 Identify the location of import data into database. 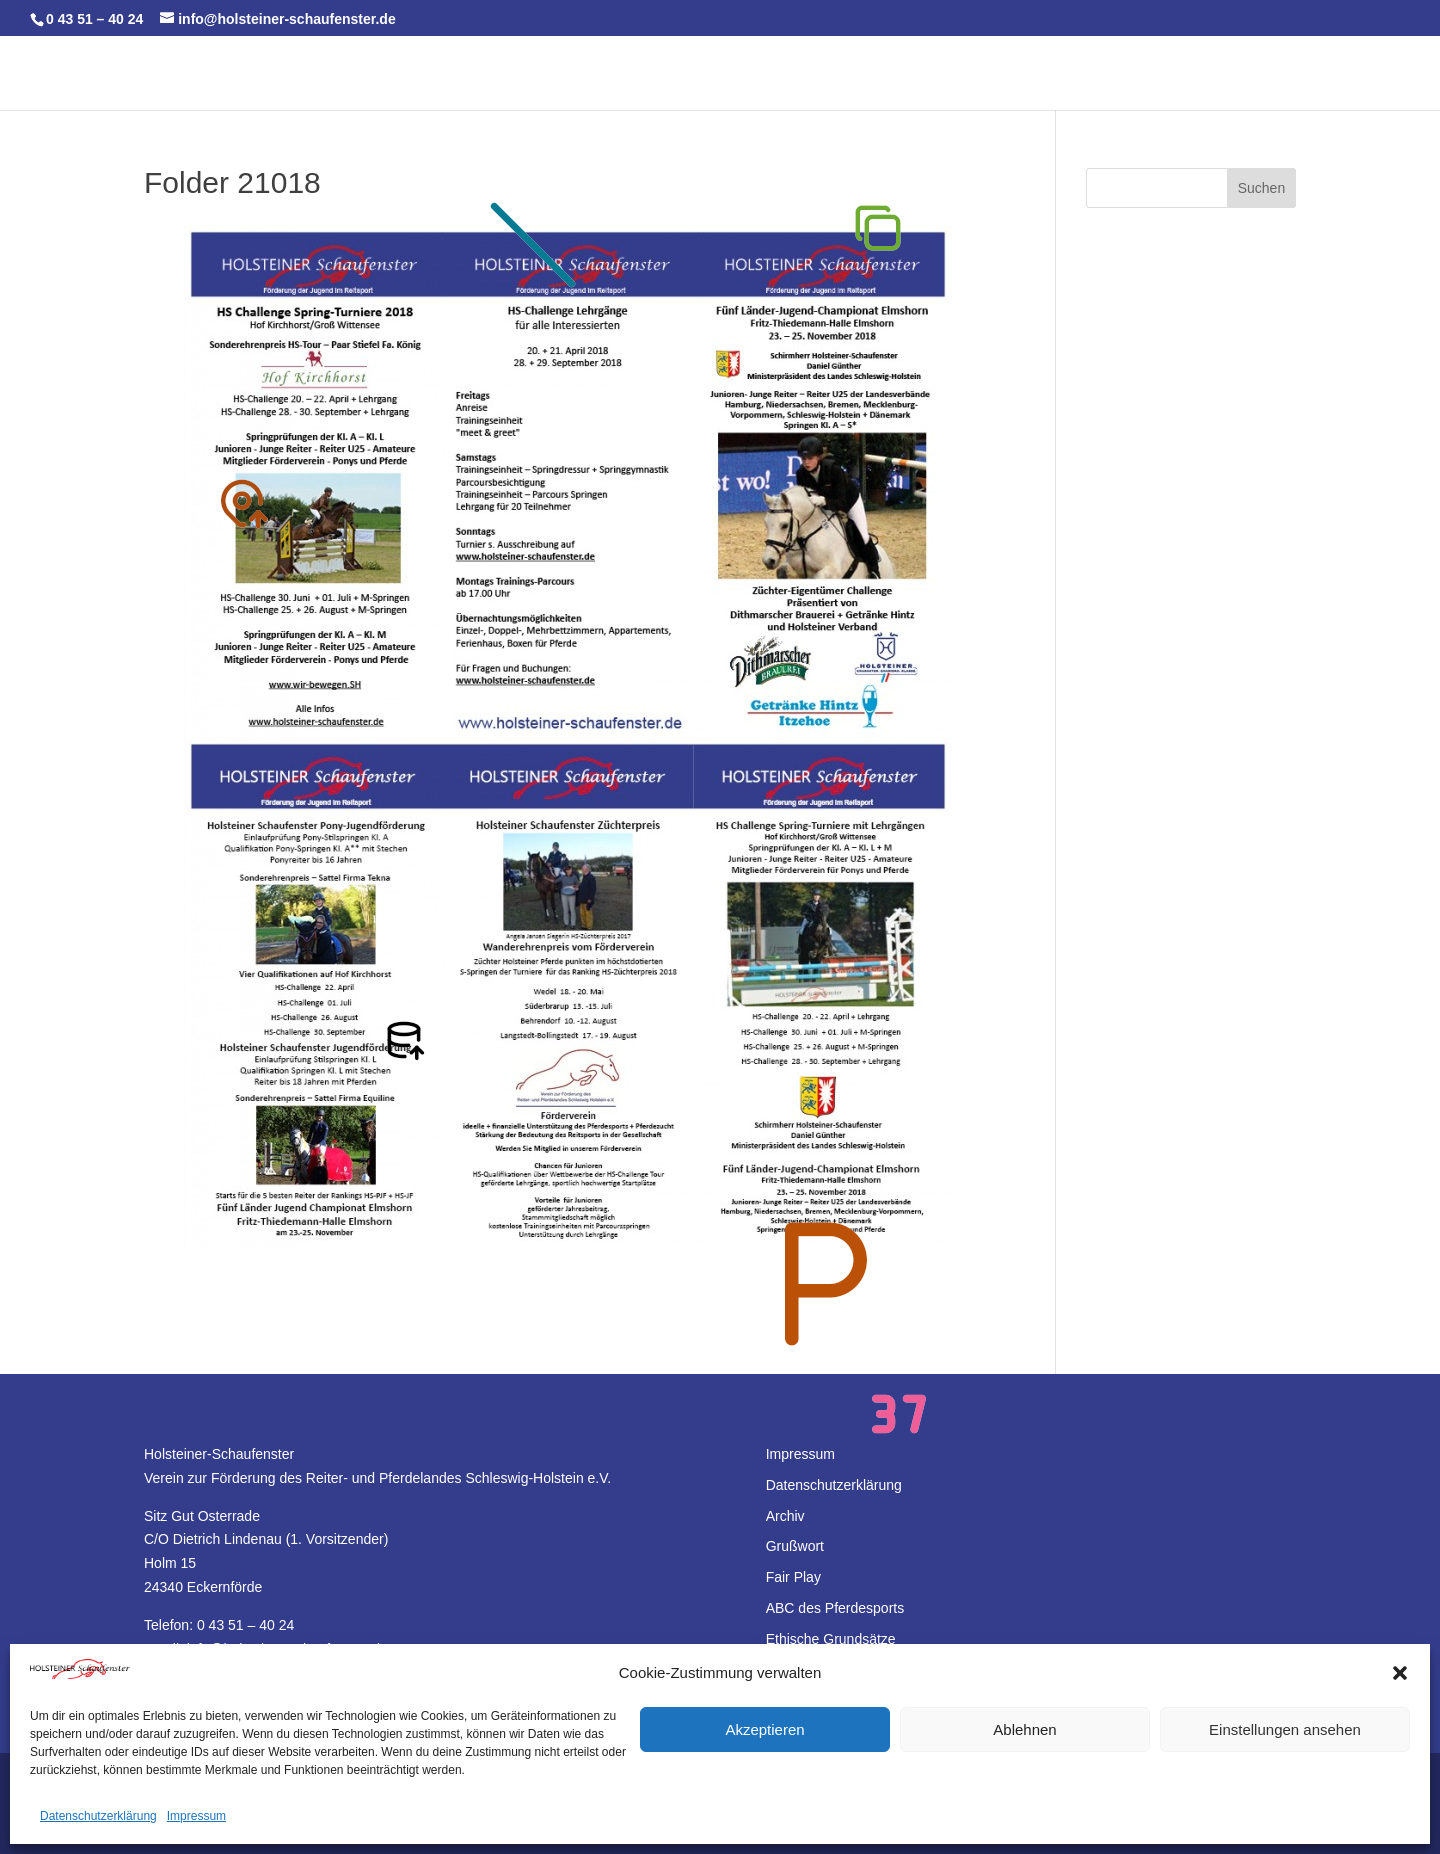
(404, 1040).